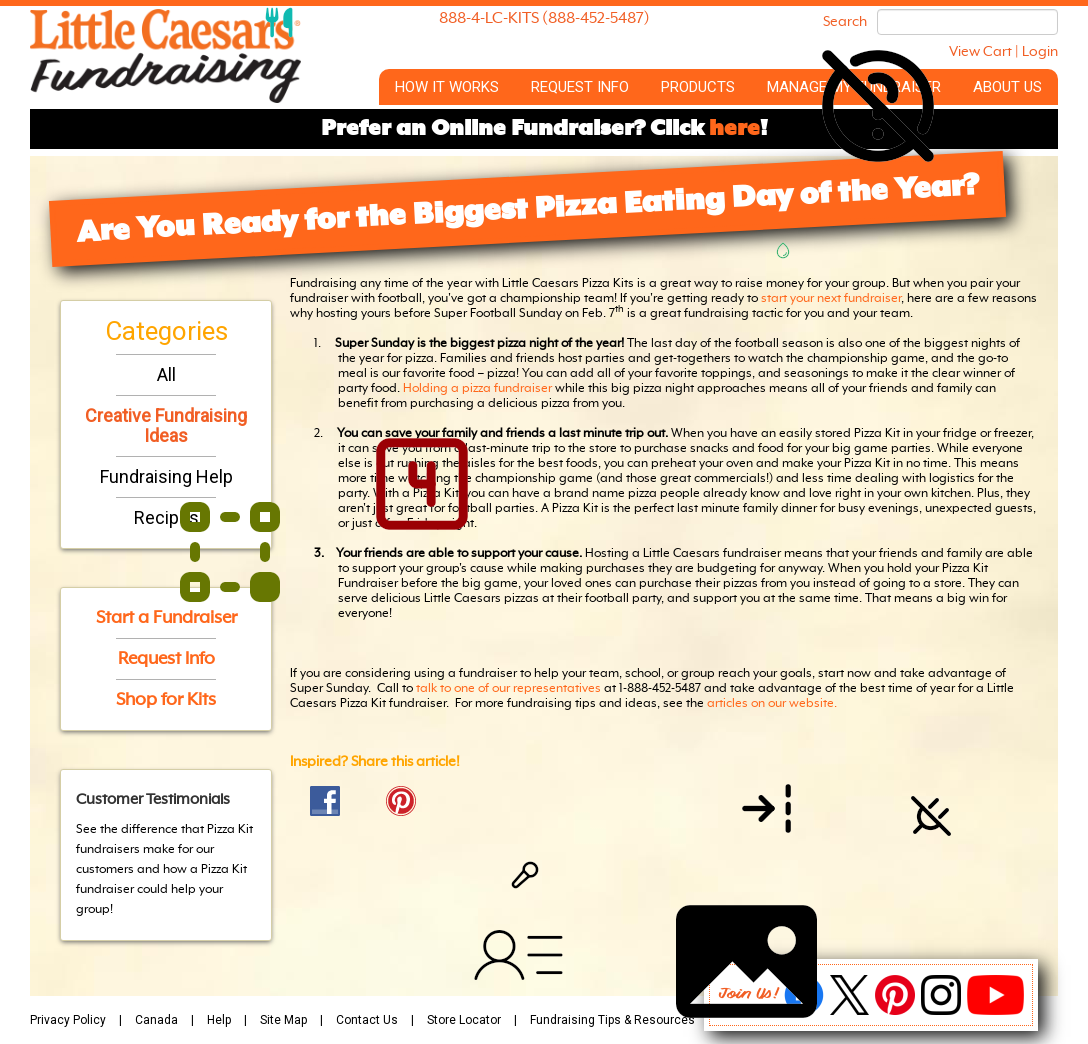 The image size is (1088, 1044). Describe the element at coordinates (279, 22) in the screenshot. I see `find nearby restaurants or dining options` at that location.